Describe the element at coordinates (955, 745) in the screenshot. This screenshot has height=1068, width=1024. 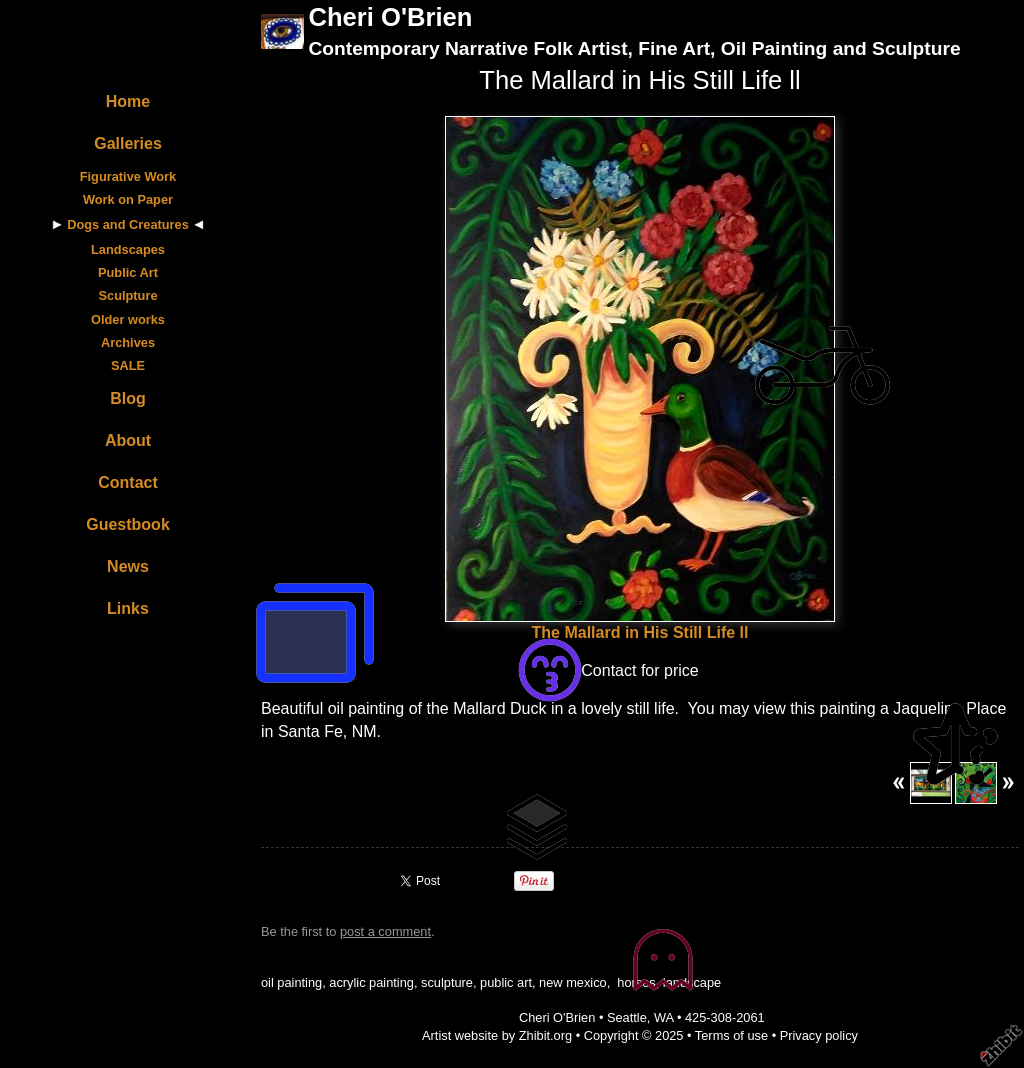
I see `indicates a partial or half-star rating` at that location.